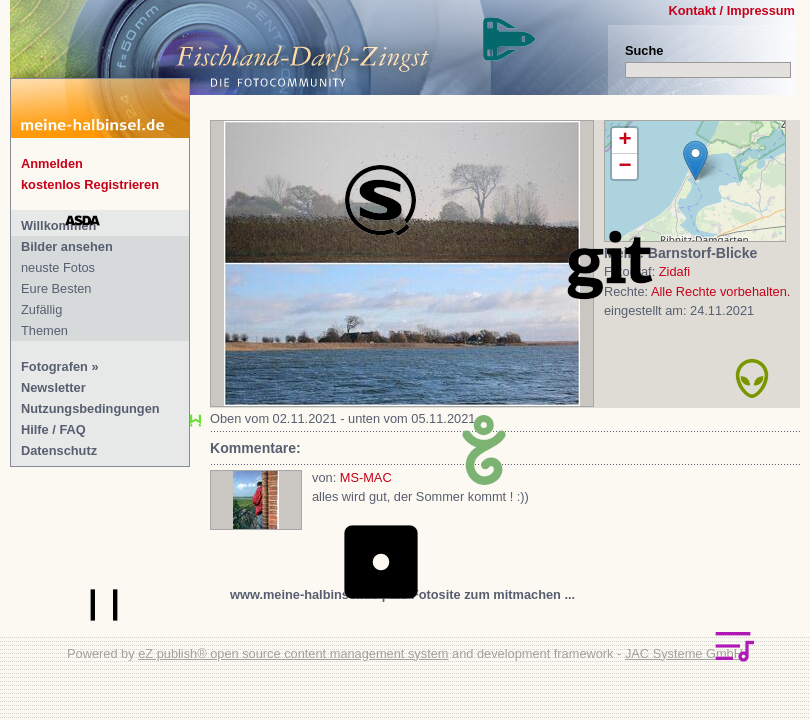 The image size is (810, 720). Describe the element at coordinates (484, 450) in the screenshot. I see `link to Gandi domain registrar services` at that location.